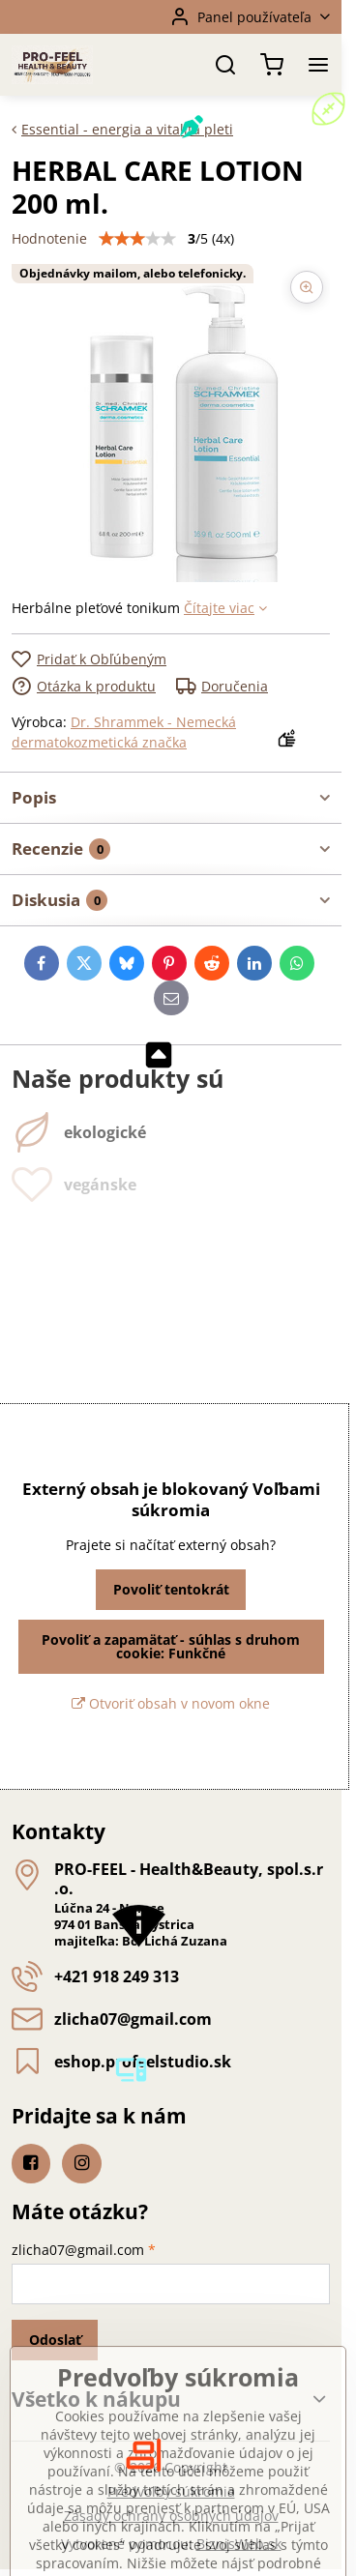 The height and width of the screenshot is (2576, 356). I want to click on access sports scores and updates, so click(328, 108).